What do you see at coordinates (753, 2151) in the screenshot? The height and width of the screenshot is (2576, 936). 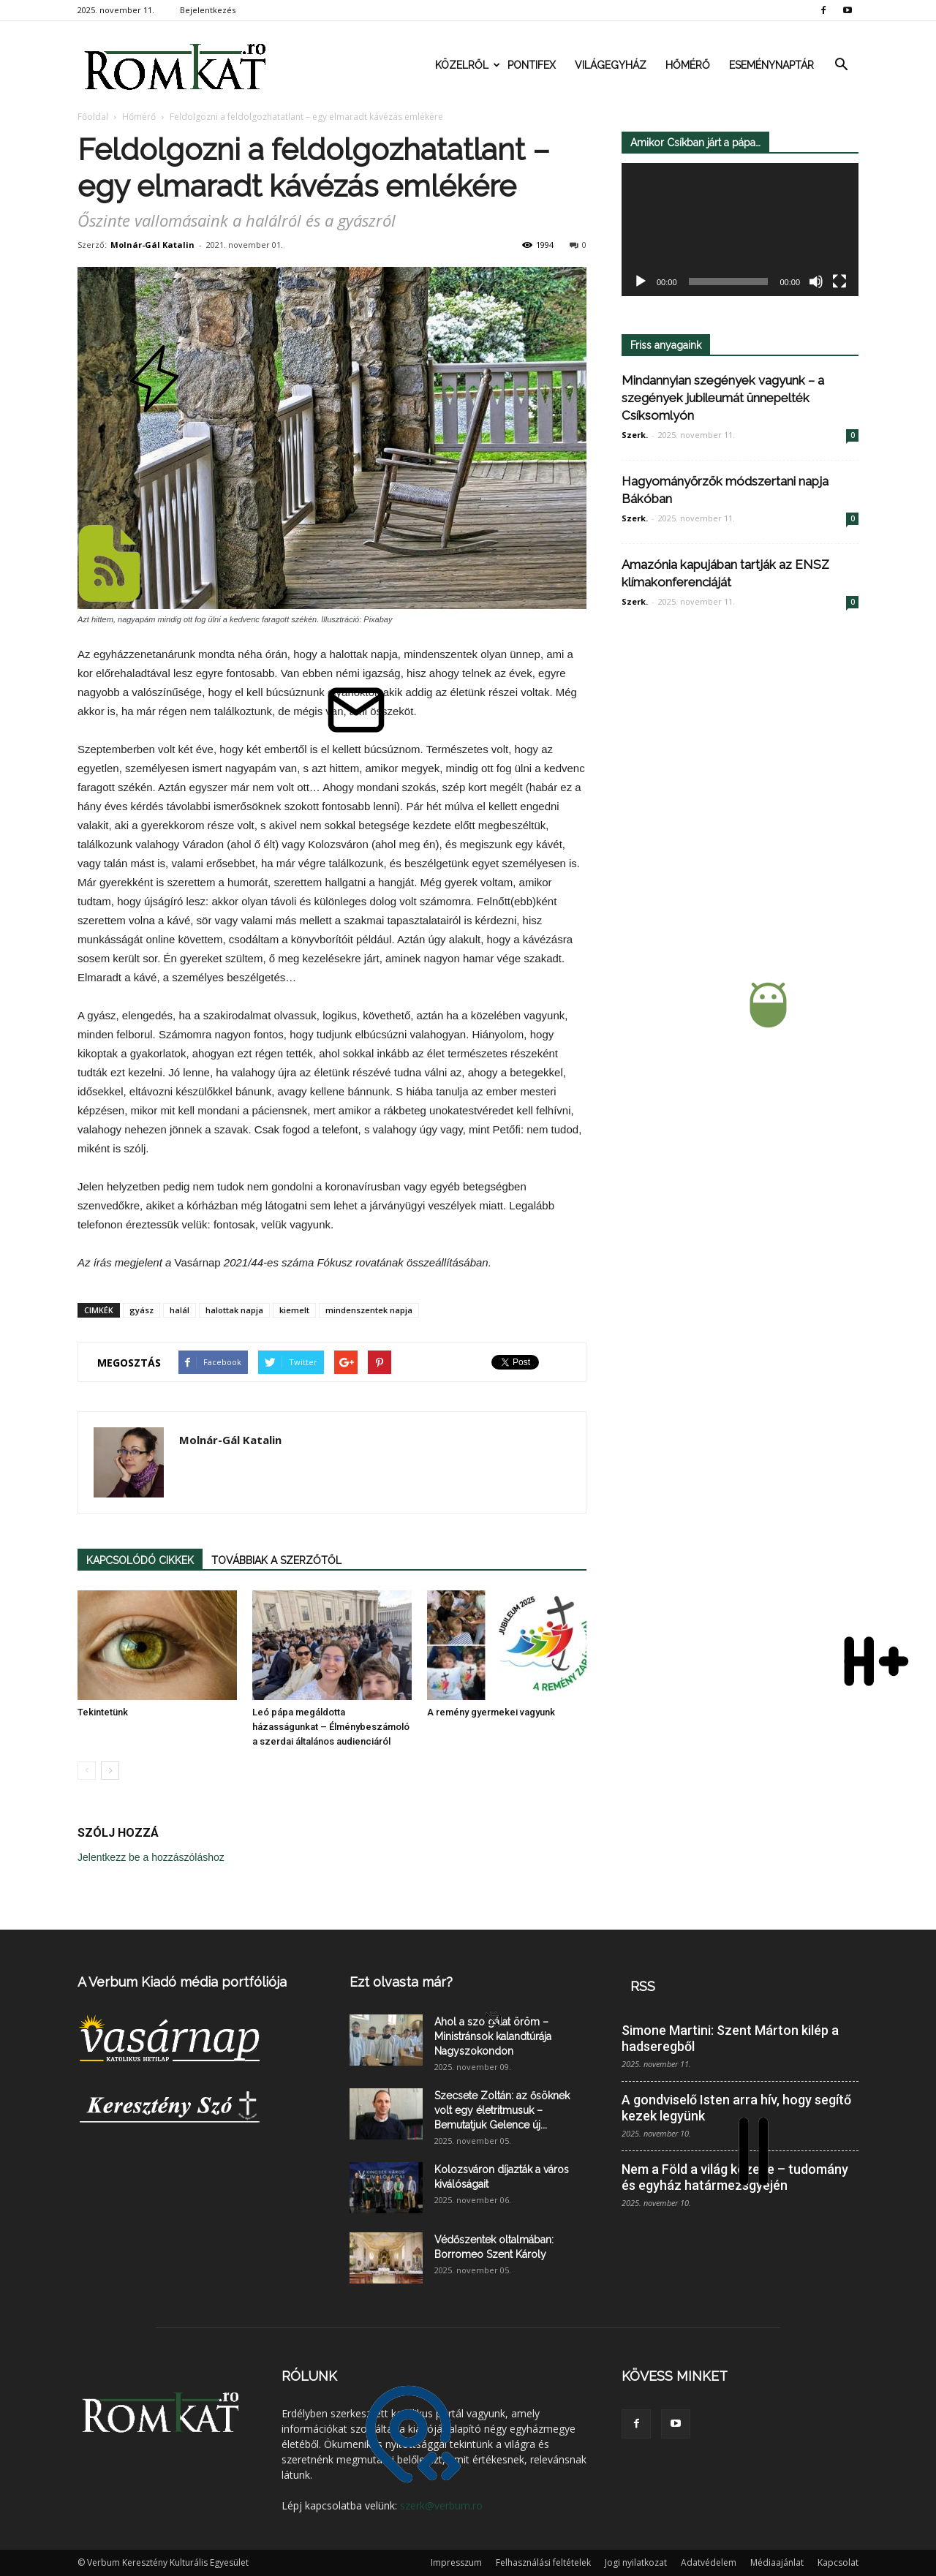 I see `drag to resize or reorder an element` at bounding box center [753, 2151].